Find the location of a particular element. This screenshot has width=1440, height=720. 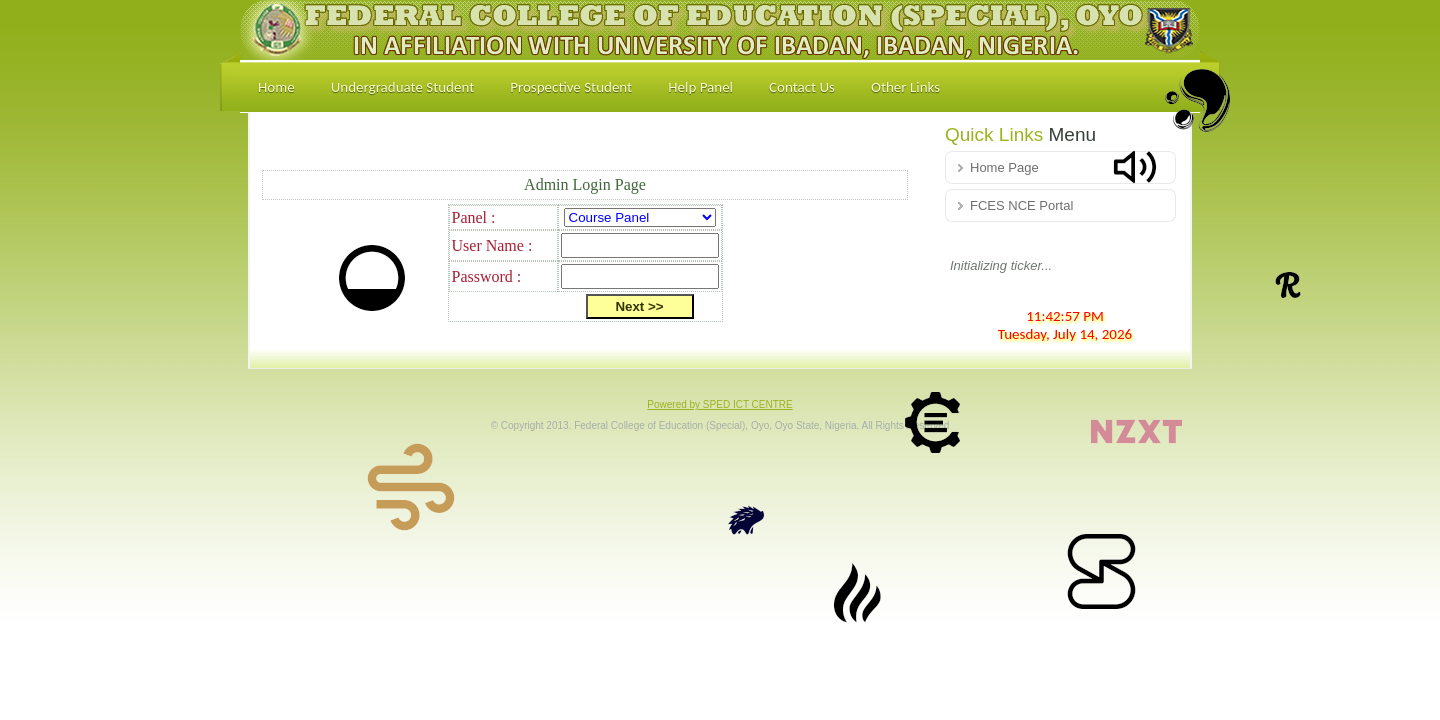

open the RunRun.it app is located at coordinates (1288, 285).